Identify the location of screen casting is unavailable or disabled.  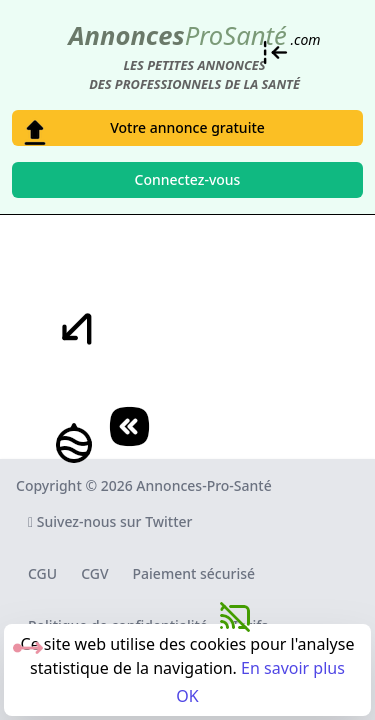
(235, 617).